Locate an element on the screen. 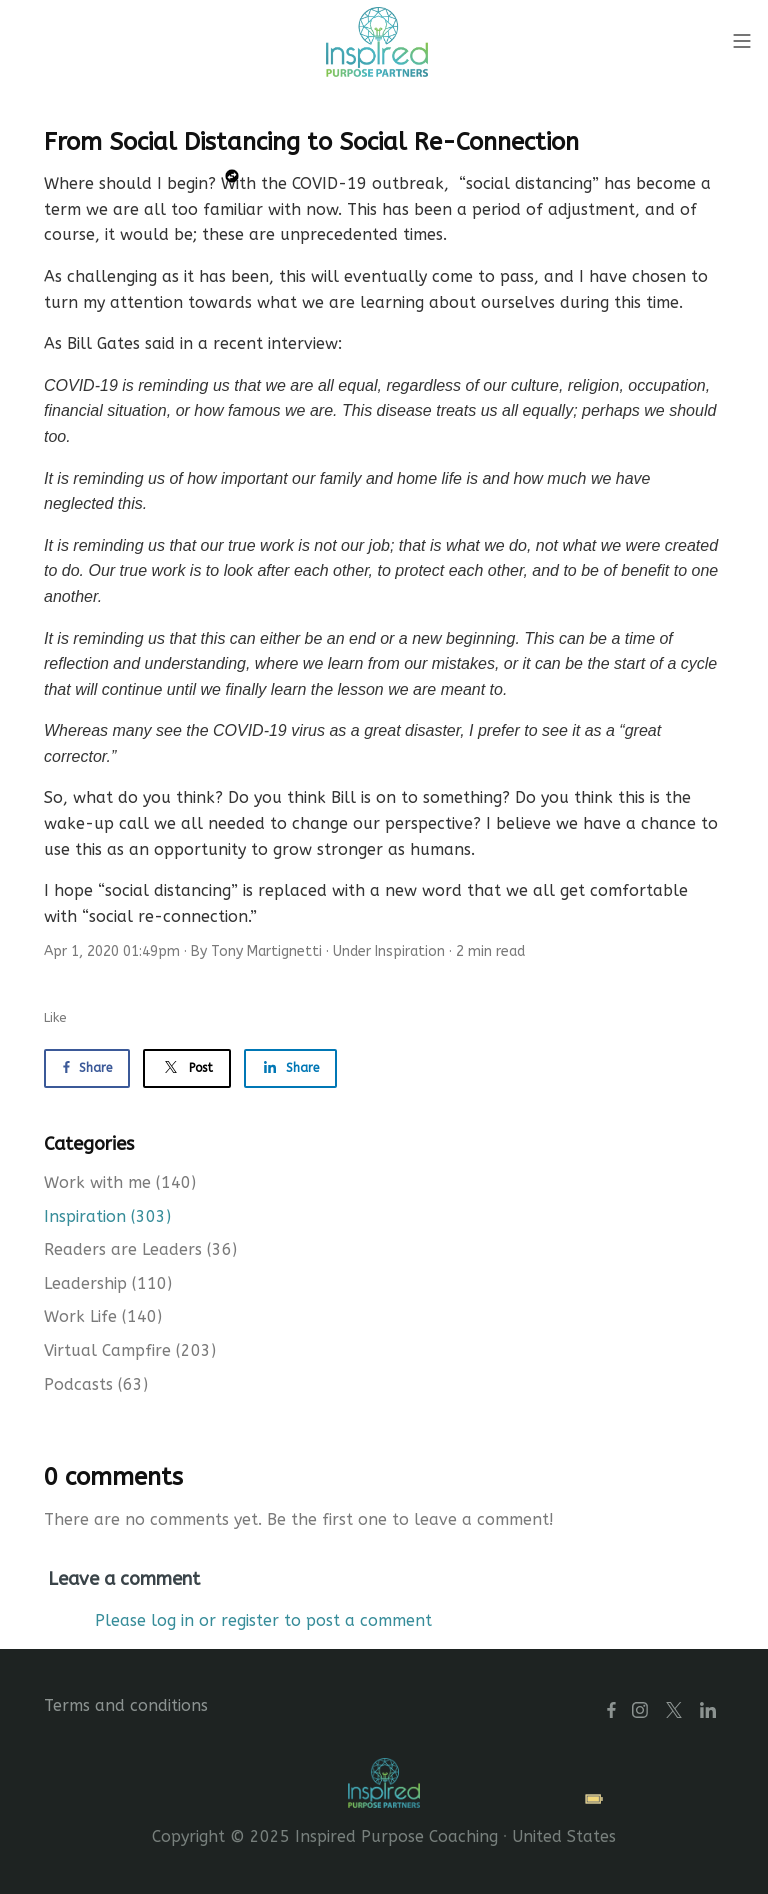 The width and height of the screenshot is (768, 1894). indicates battery is fully charged is located at coordinates (594, 1799).